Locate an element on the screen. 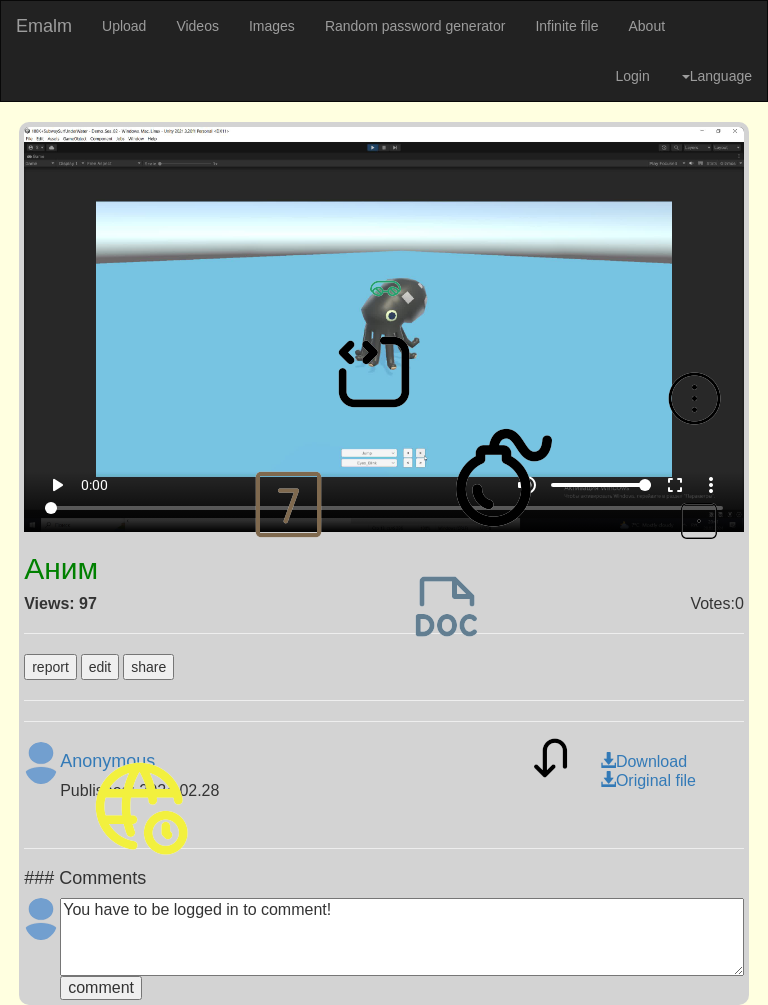 The width and height of the screenshot is (768, 1005). set or change timezone preferences is located at coordinates (139, 806).